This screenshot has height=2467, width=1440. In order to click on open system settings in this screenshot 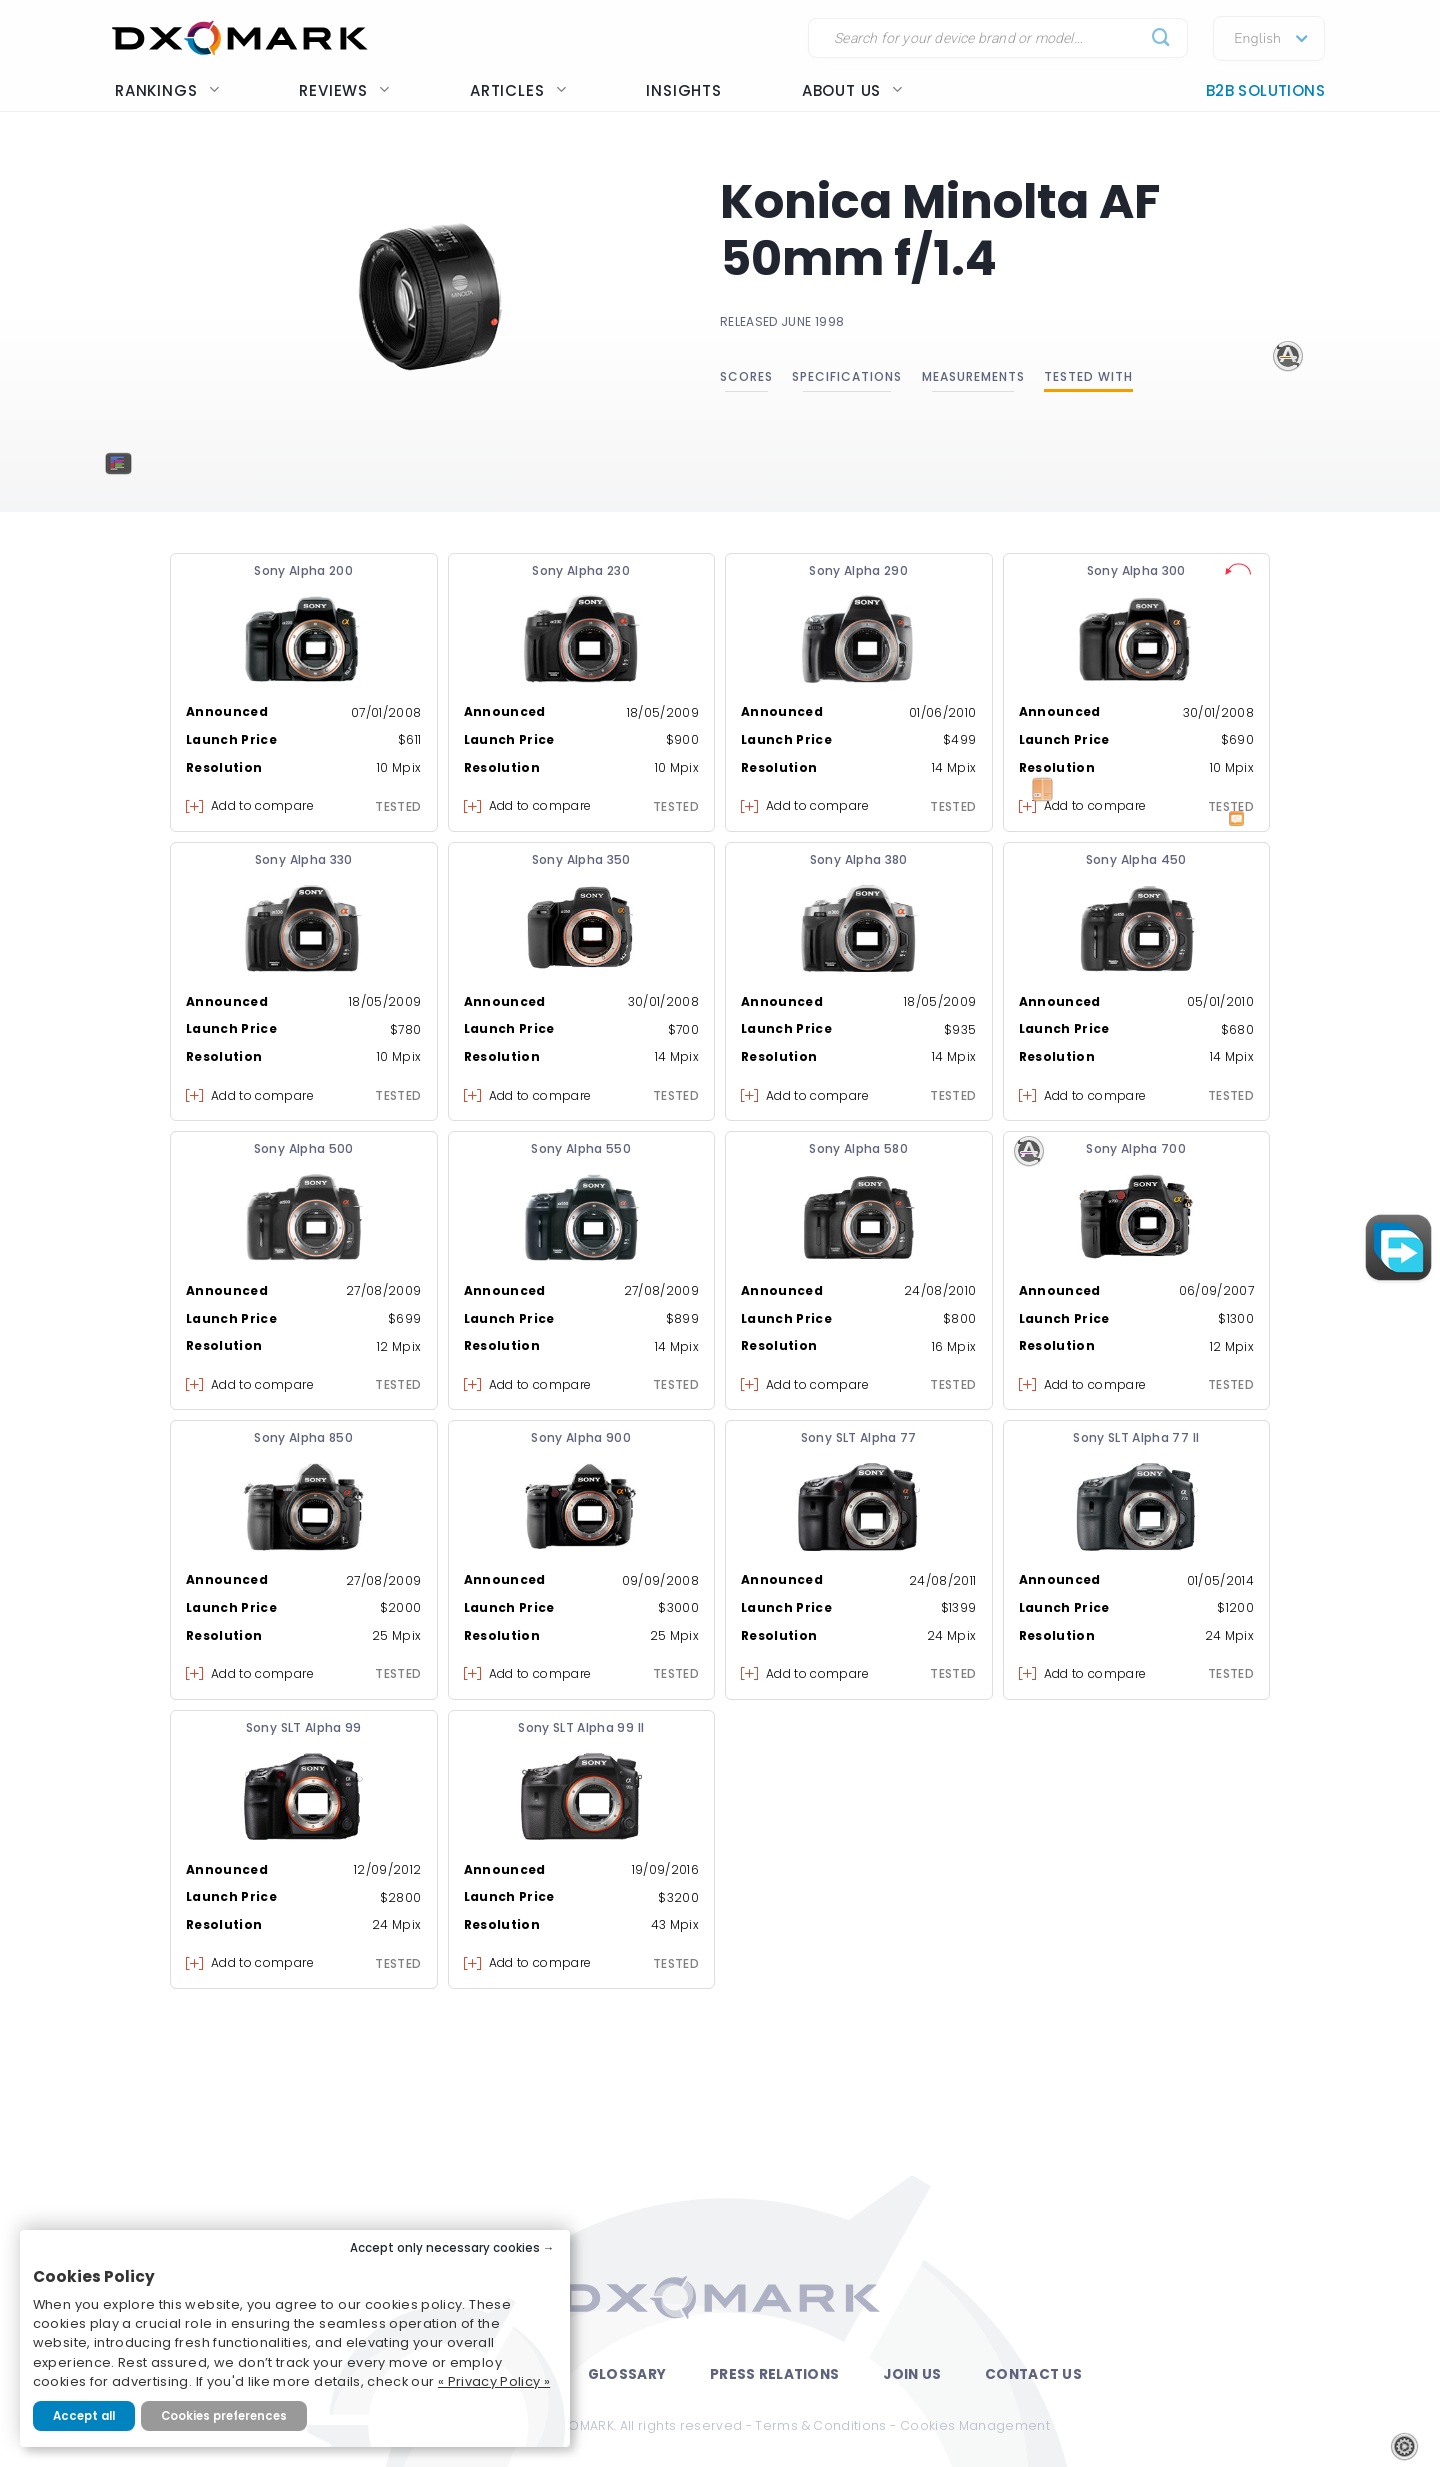, I will do `click(1404, 2446)`.